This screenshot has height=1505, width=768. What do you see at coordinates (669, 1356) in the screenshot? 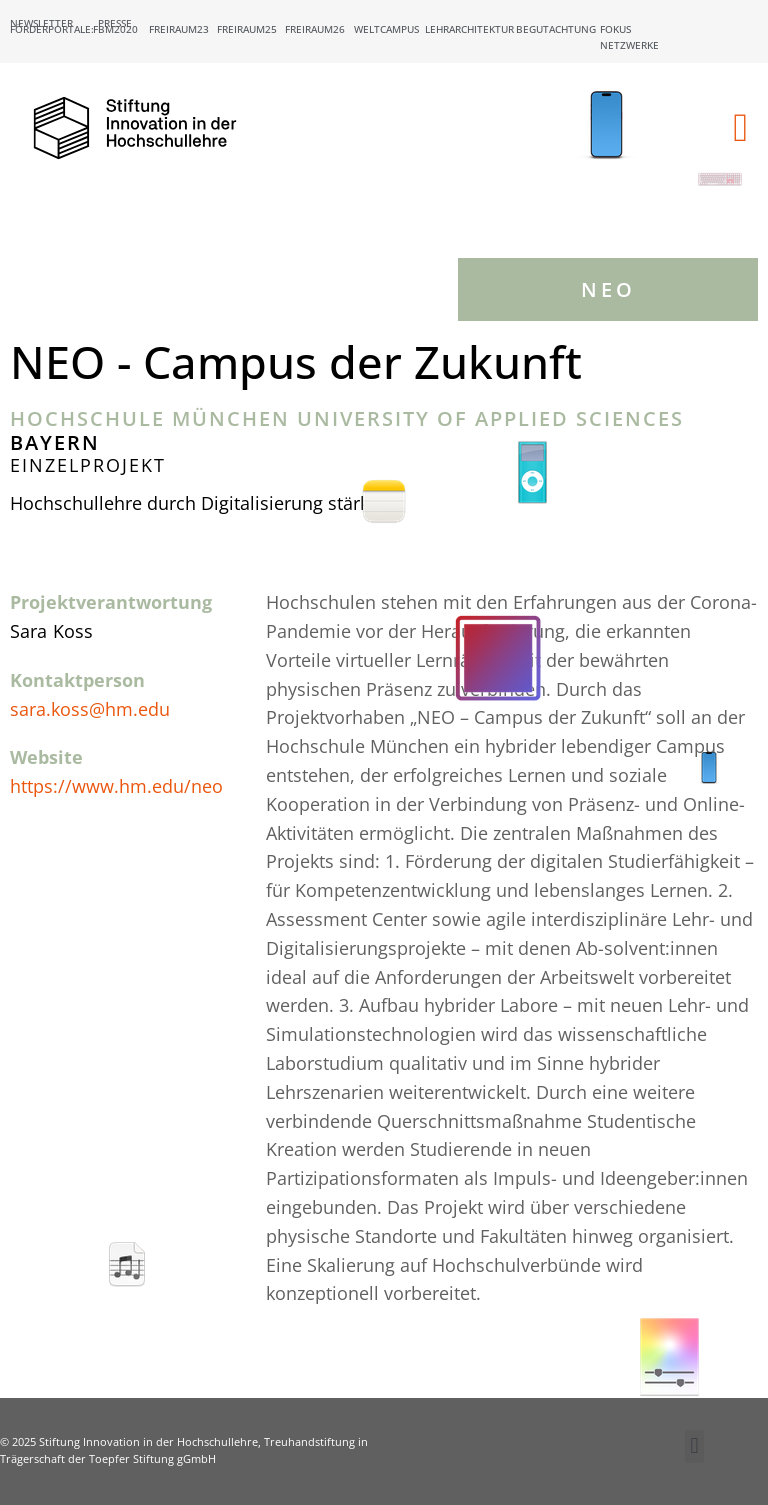
I see `adjust color preset or gradient settings` at bounding box center [669, 1356].